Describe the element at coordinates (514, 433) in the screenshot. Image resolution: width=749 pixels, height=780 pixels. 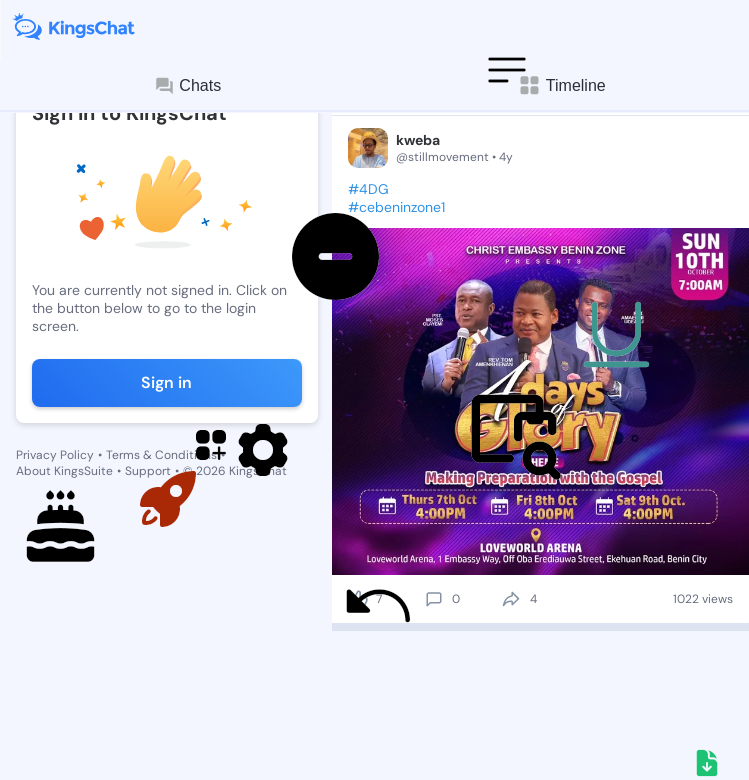
I see `search for connected devices` at that location.